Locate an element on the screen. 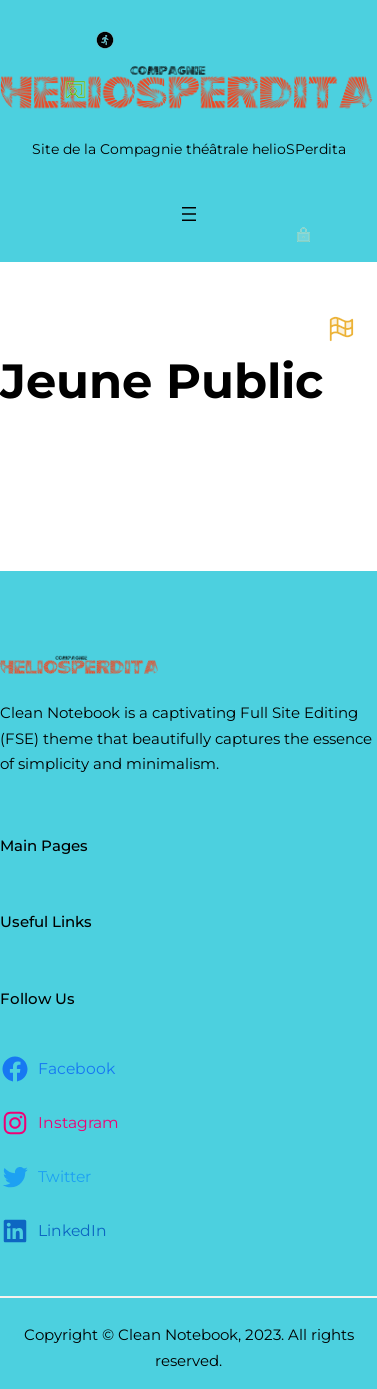 The width and height of the screenshot is (377, 1389). start running or jogging activity is located at coordinates (105, 40).